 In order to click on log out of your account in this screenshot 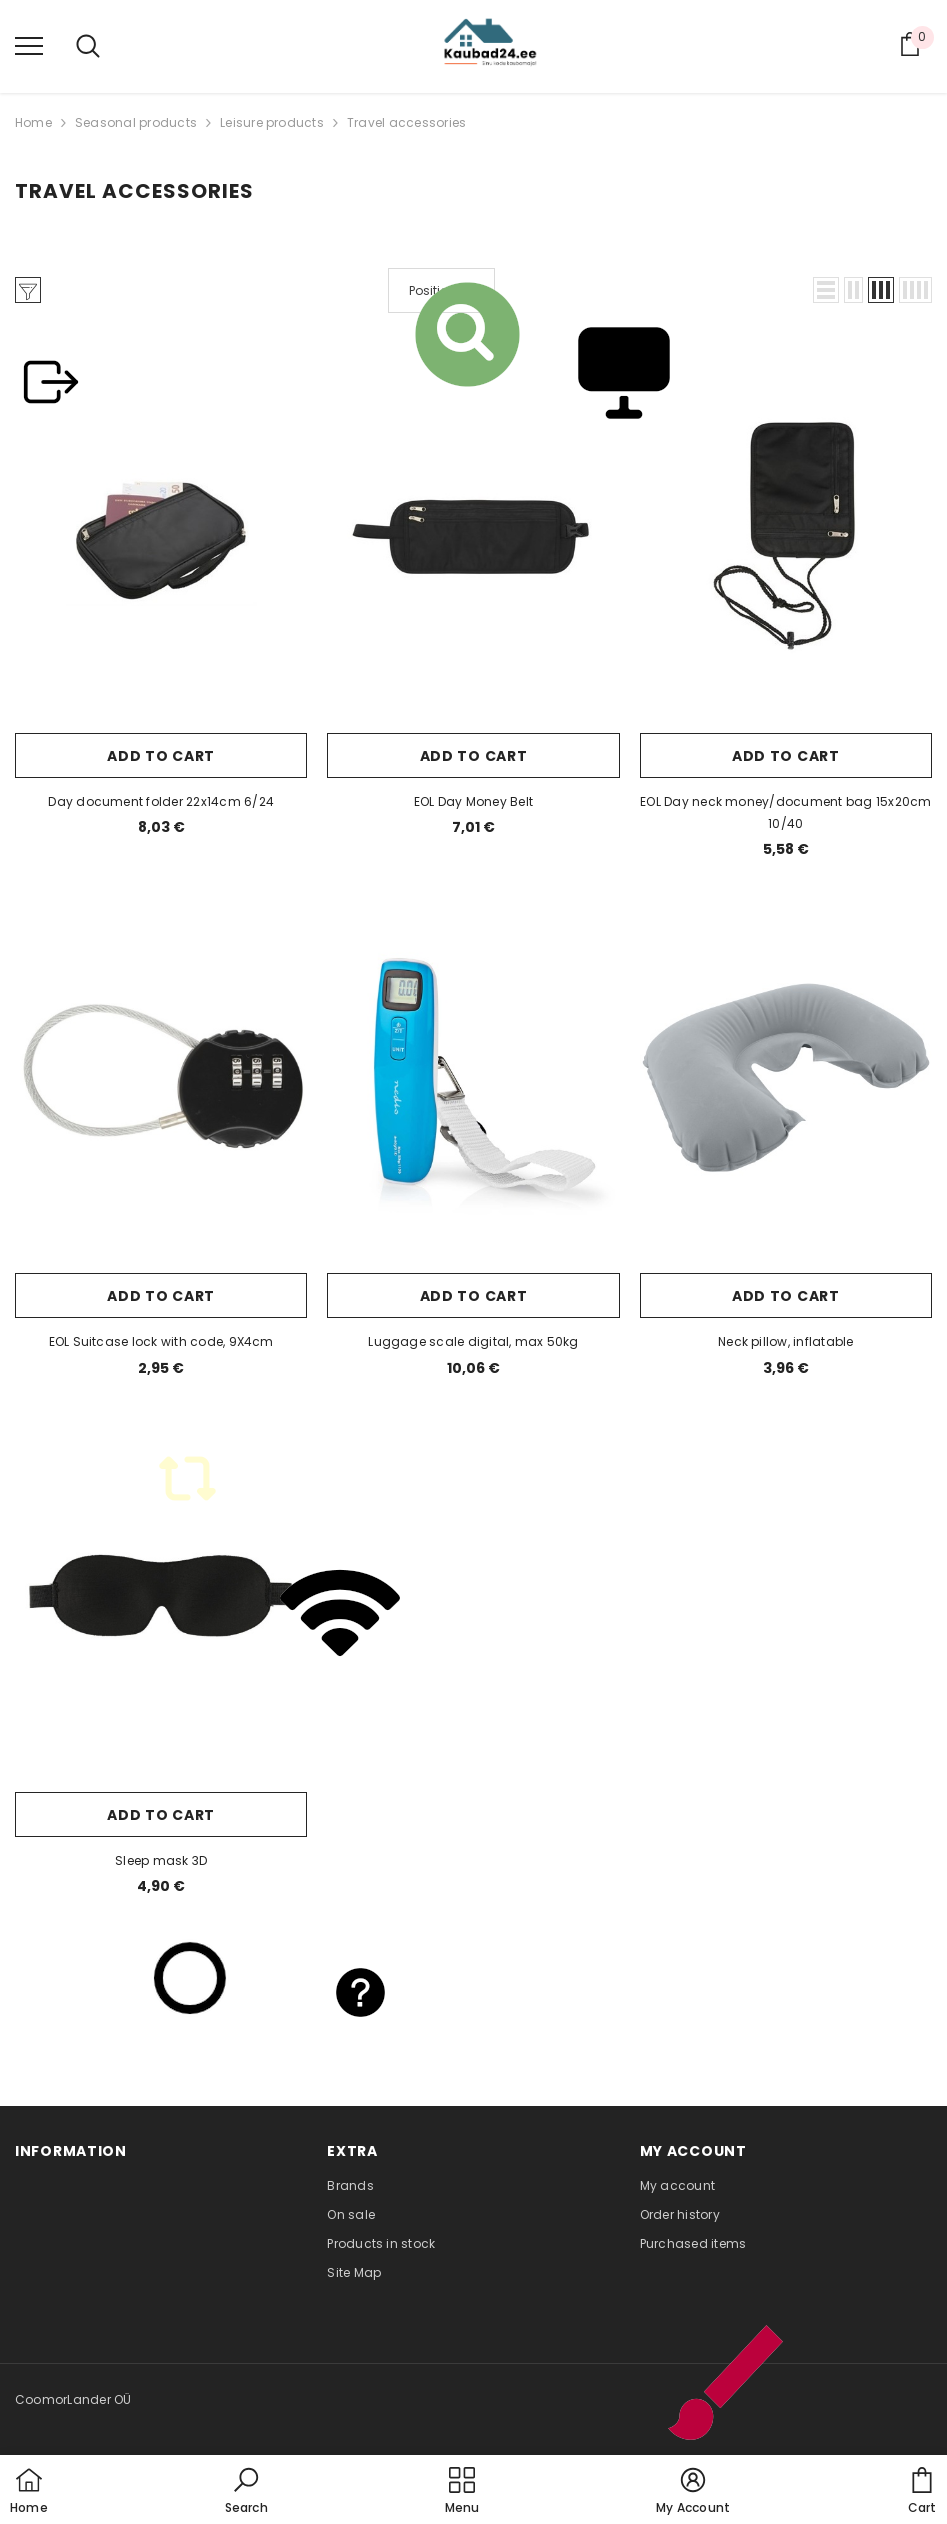, I will do `click(51, 382)`.